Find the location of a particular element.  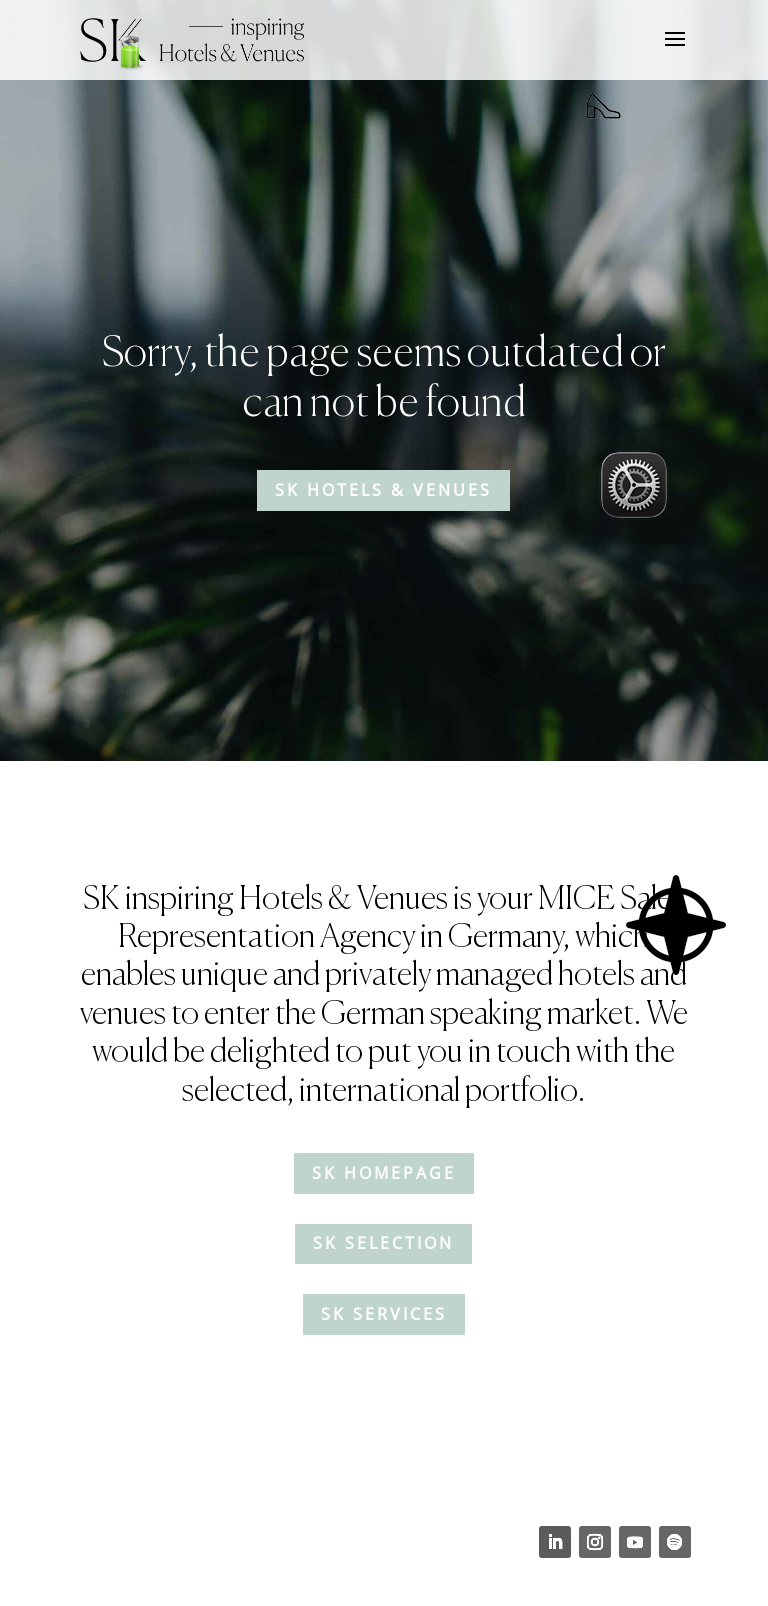

browse women's footwear category is located at coordinates (602, 107).